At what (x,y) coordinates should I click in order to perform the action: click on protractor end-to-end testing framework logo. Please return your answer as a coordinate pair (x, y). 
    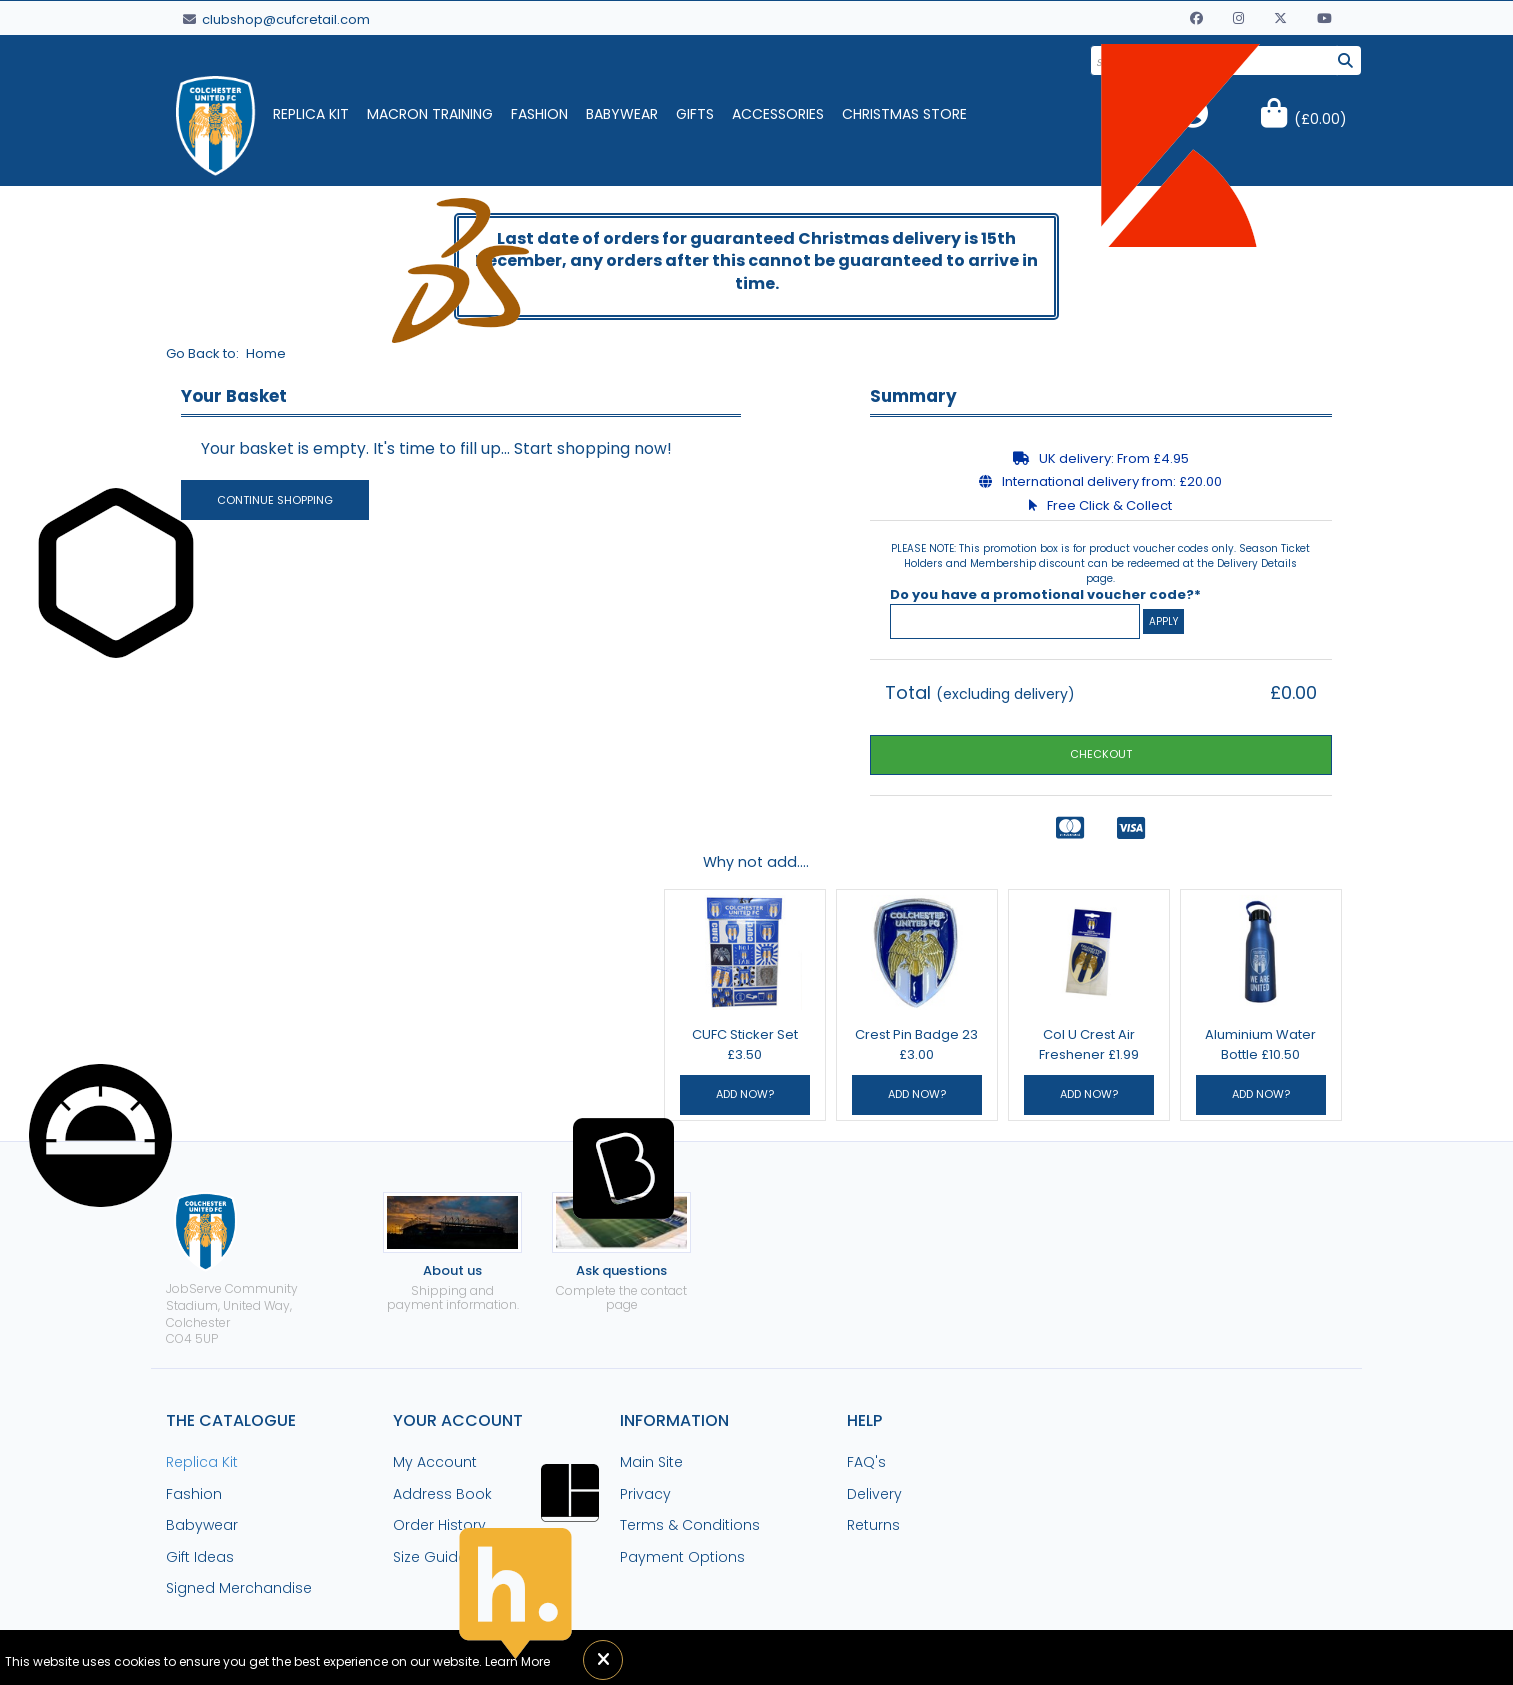
    Looking at the image, I should click on (100, 1135).